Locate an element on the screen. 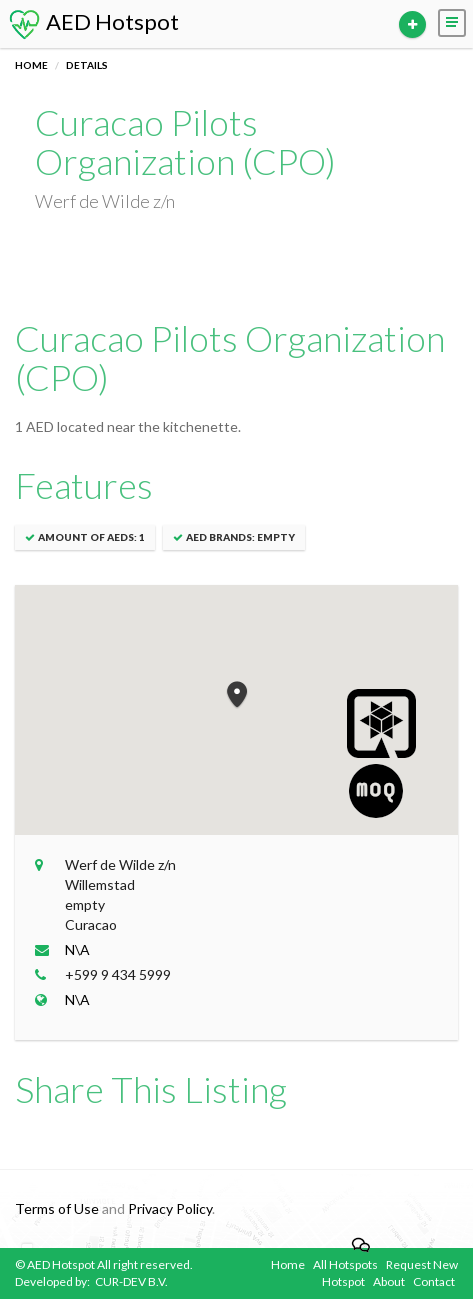 The image size is (473, 1299). open WeChat messaging app is located at coordinates (361, 1245).